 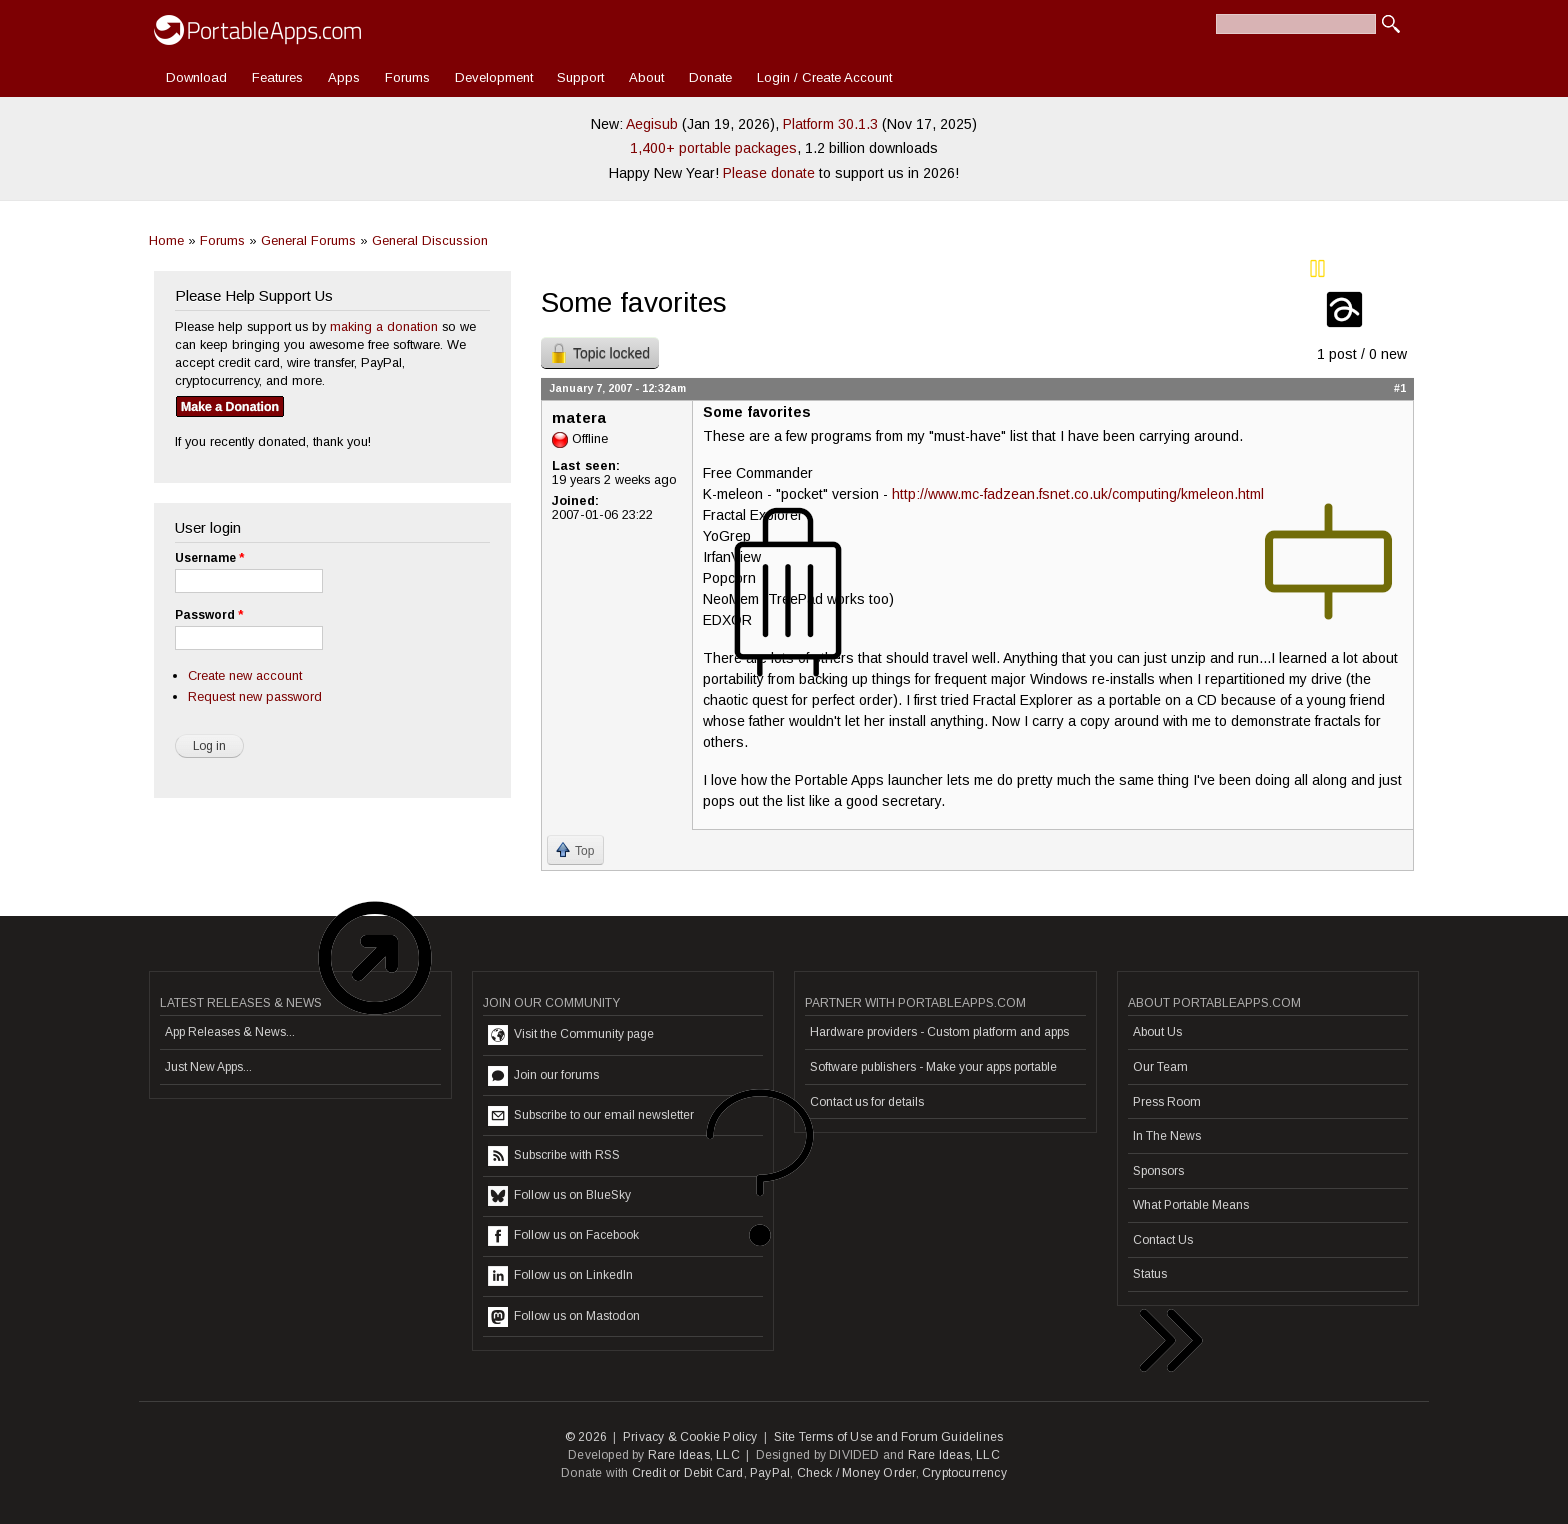 What do you see at coordinates (1344, 309) in the screenshot?
I see `freehand drawing or sketch tool` at bounding box center [1344, 309].